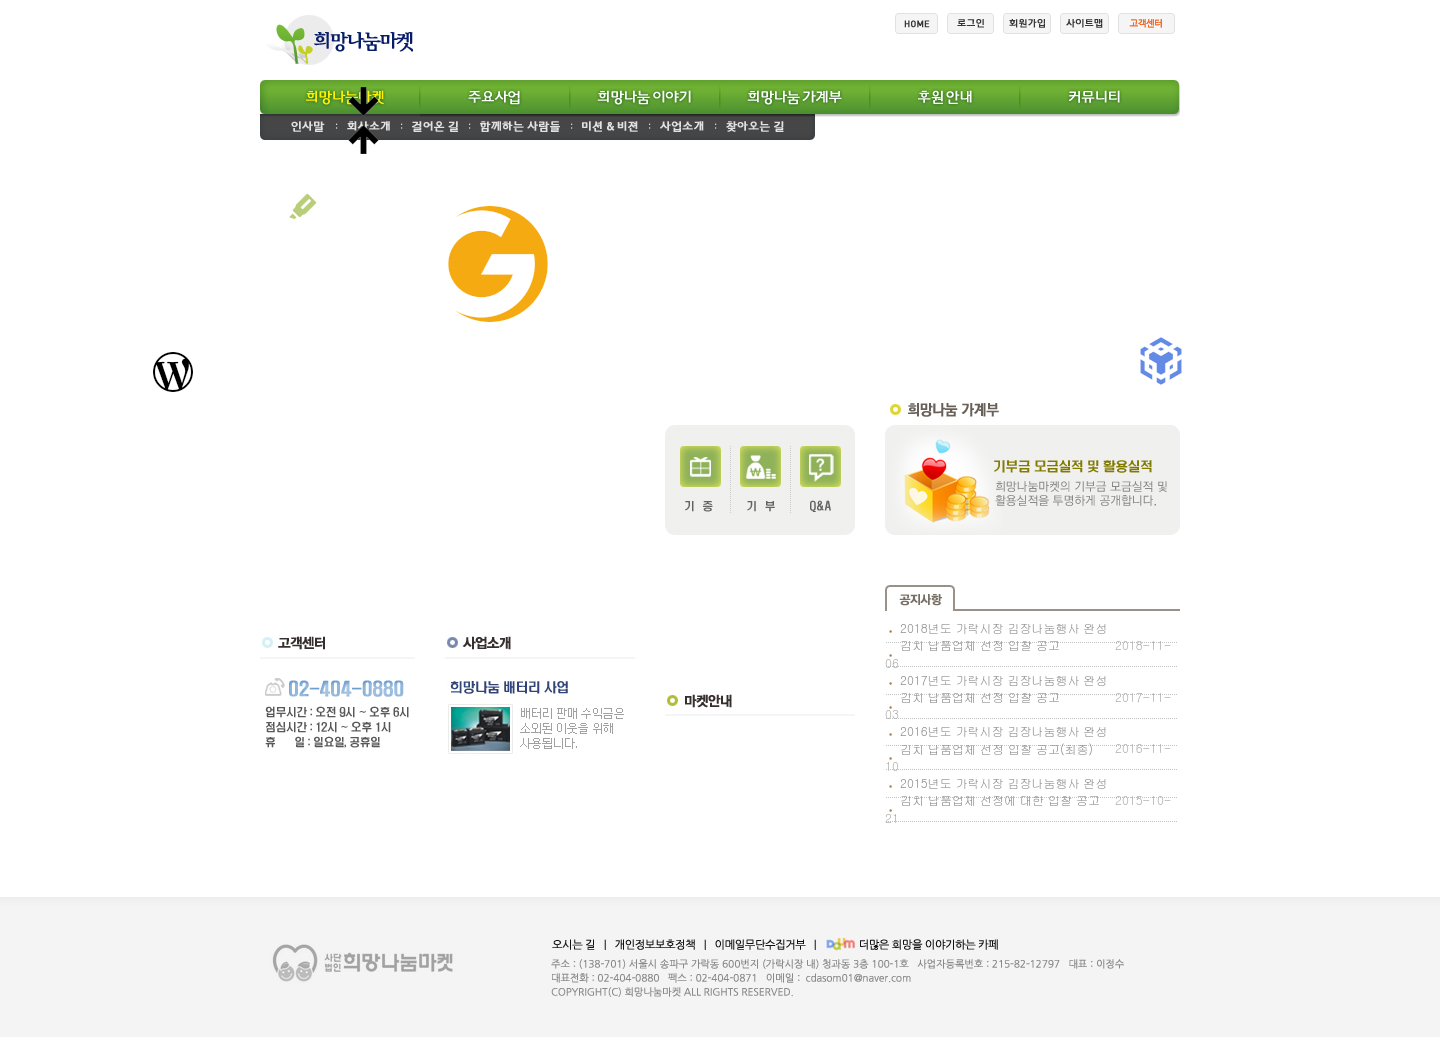 This screenshot has height=1037, width=1440. Describe the element at coordinates (173, 372) in the screenshot. I see `open the WordPress app` at that location.